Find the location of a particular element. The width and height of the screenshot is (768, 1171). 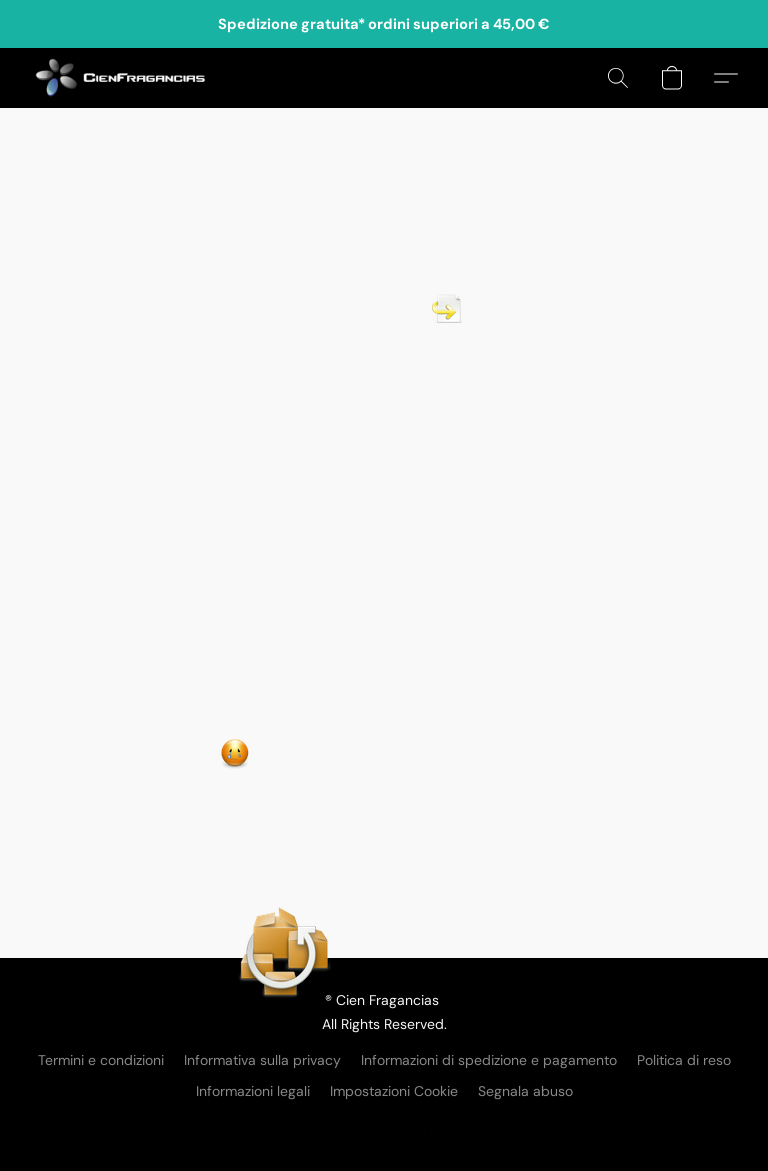

revert document to previous version is located at coordinates (447, 308).